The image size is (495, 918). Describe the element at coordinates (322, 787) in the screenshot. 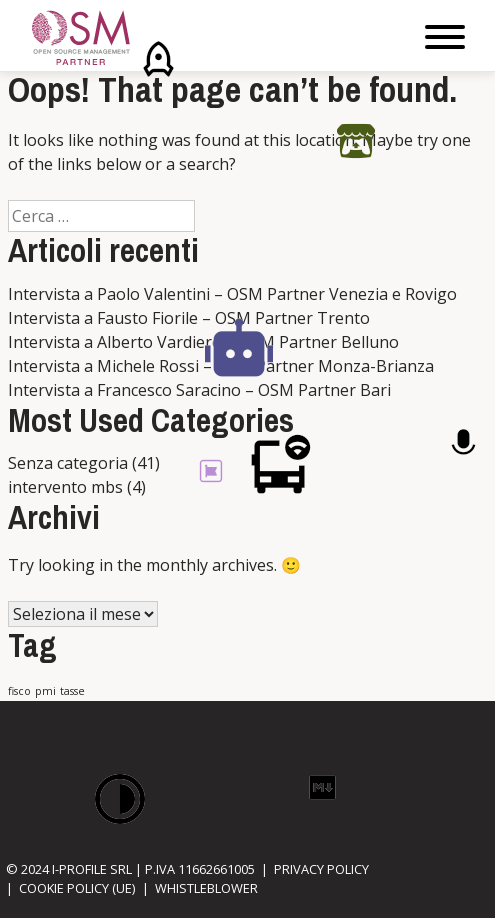

I see `download markdown file` at that location.